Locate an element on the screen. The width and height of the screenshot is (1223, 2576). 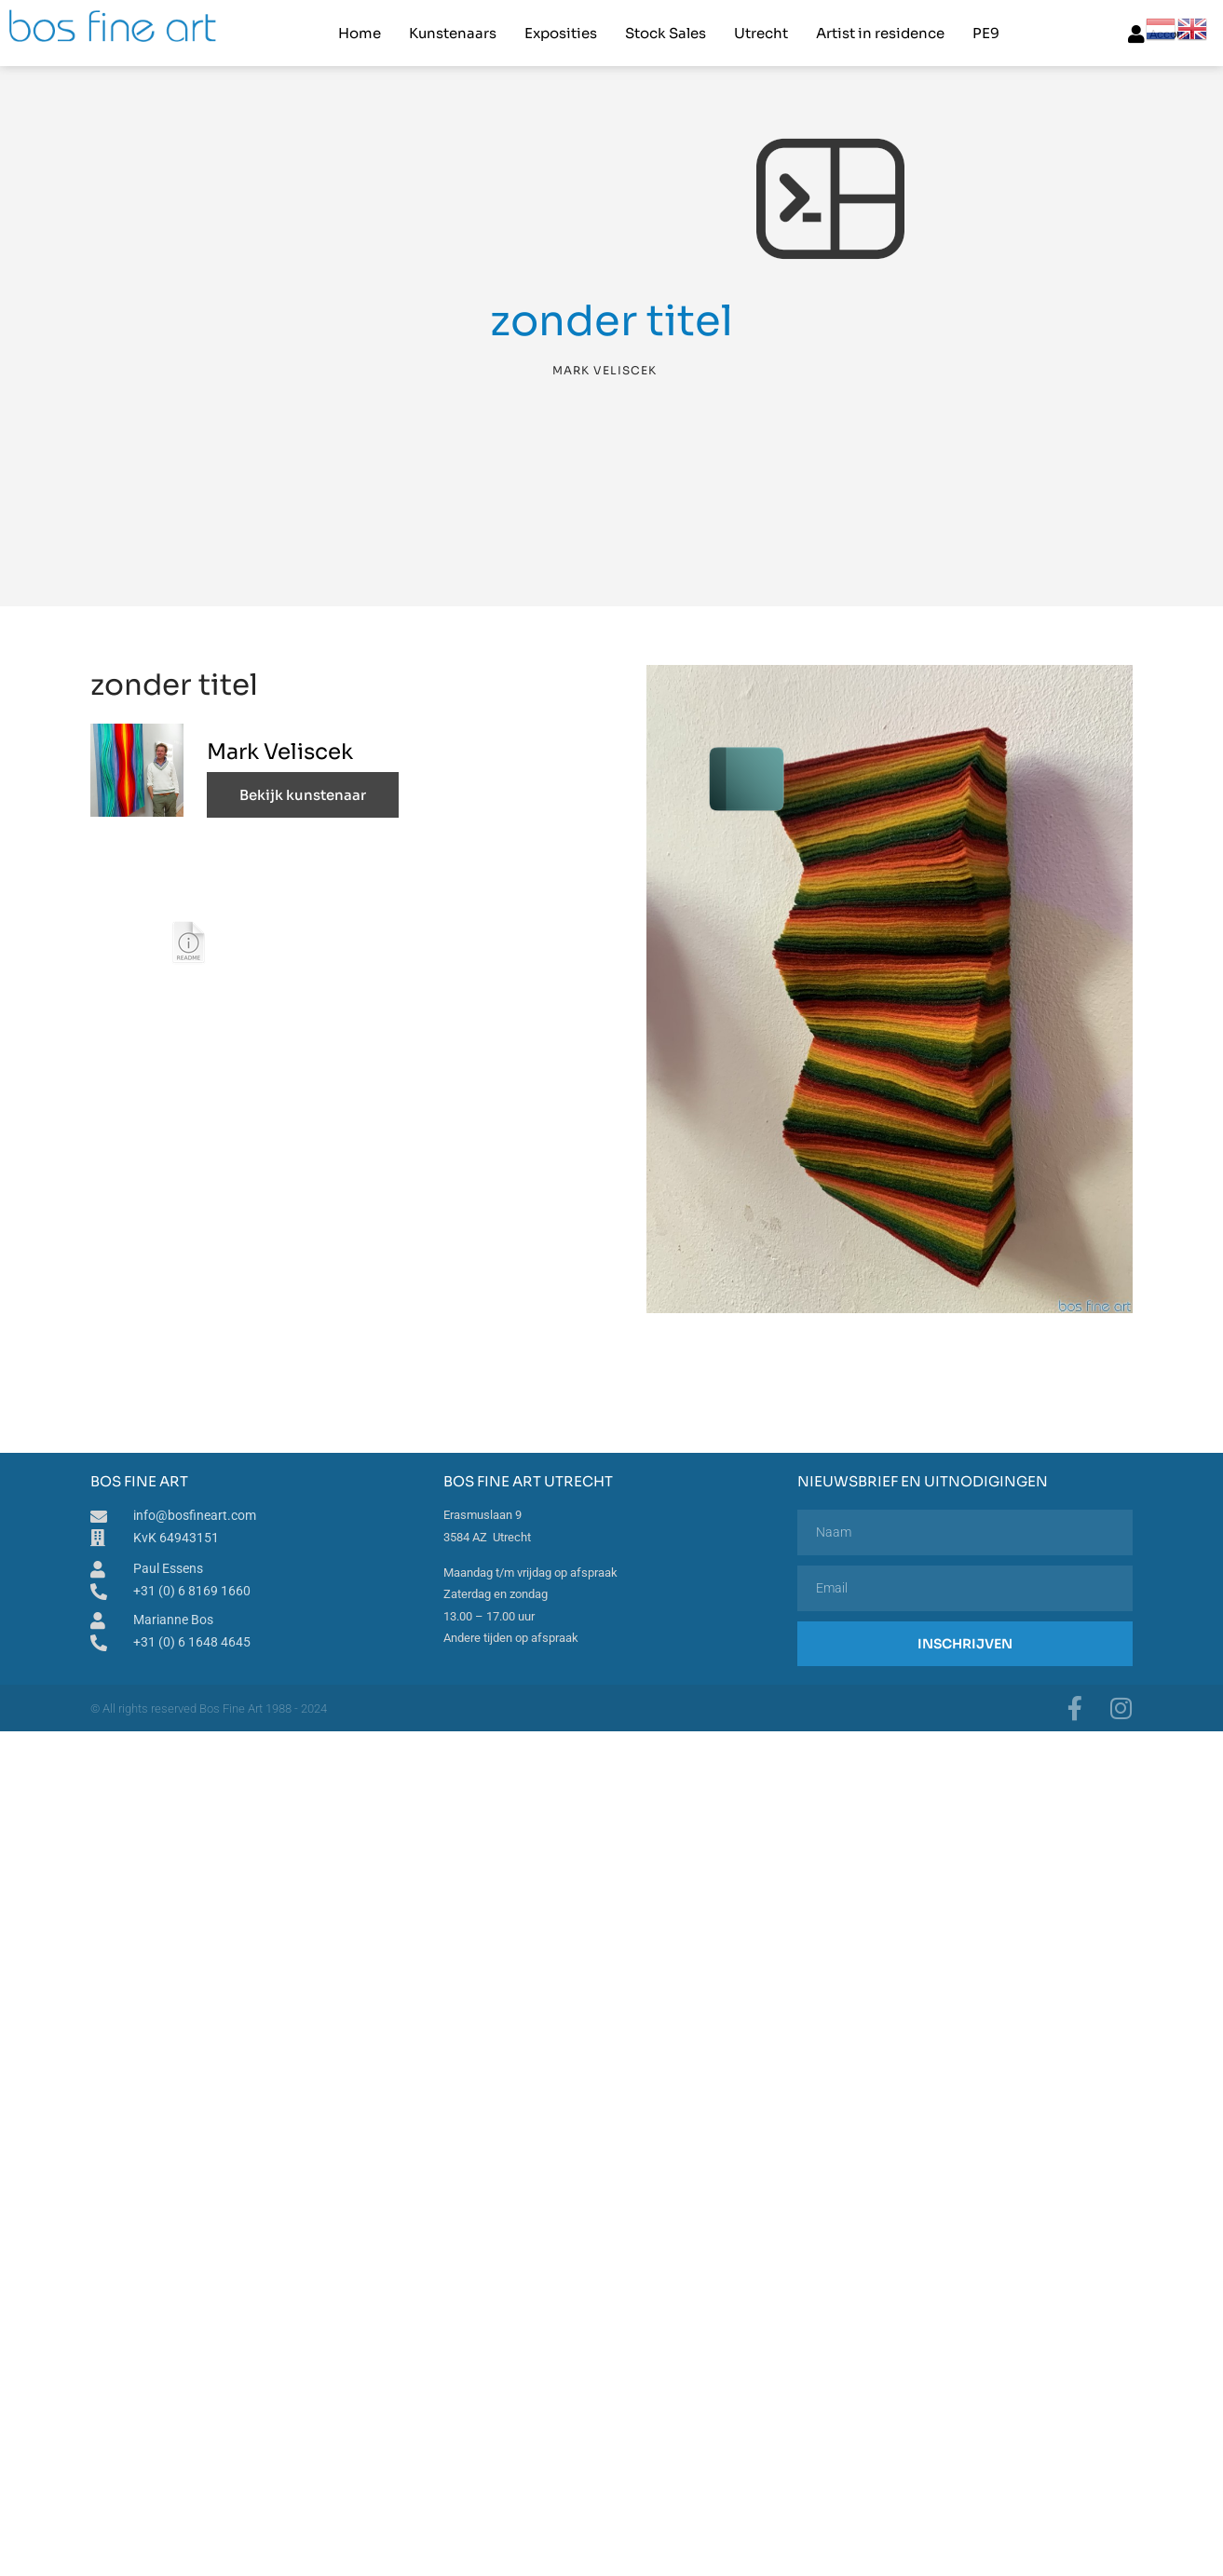
open tilix terminal emulator is located at coordinates (830, 194).